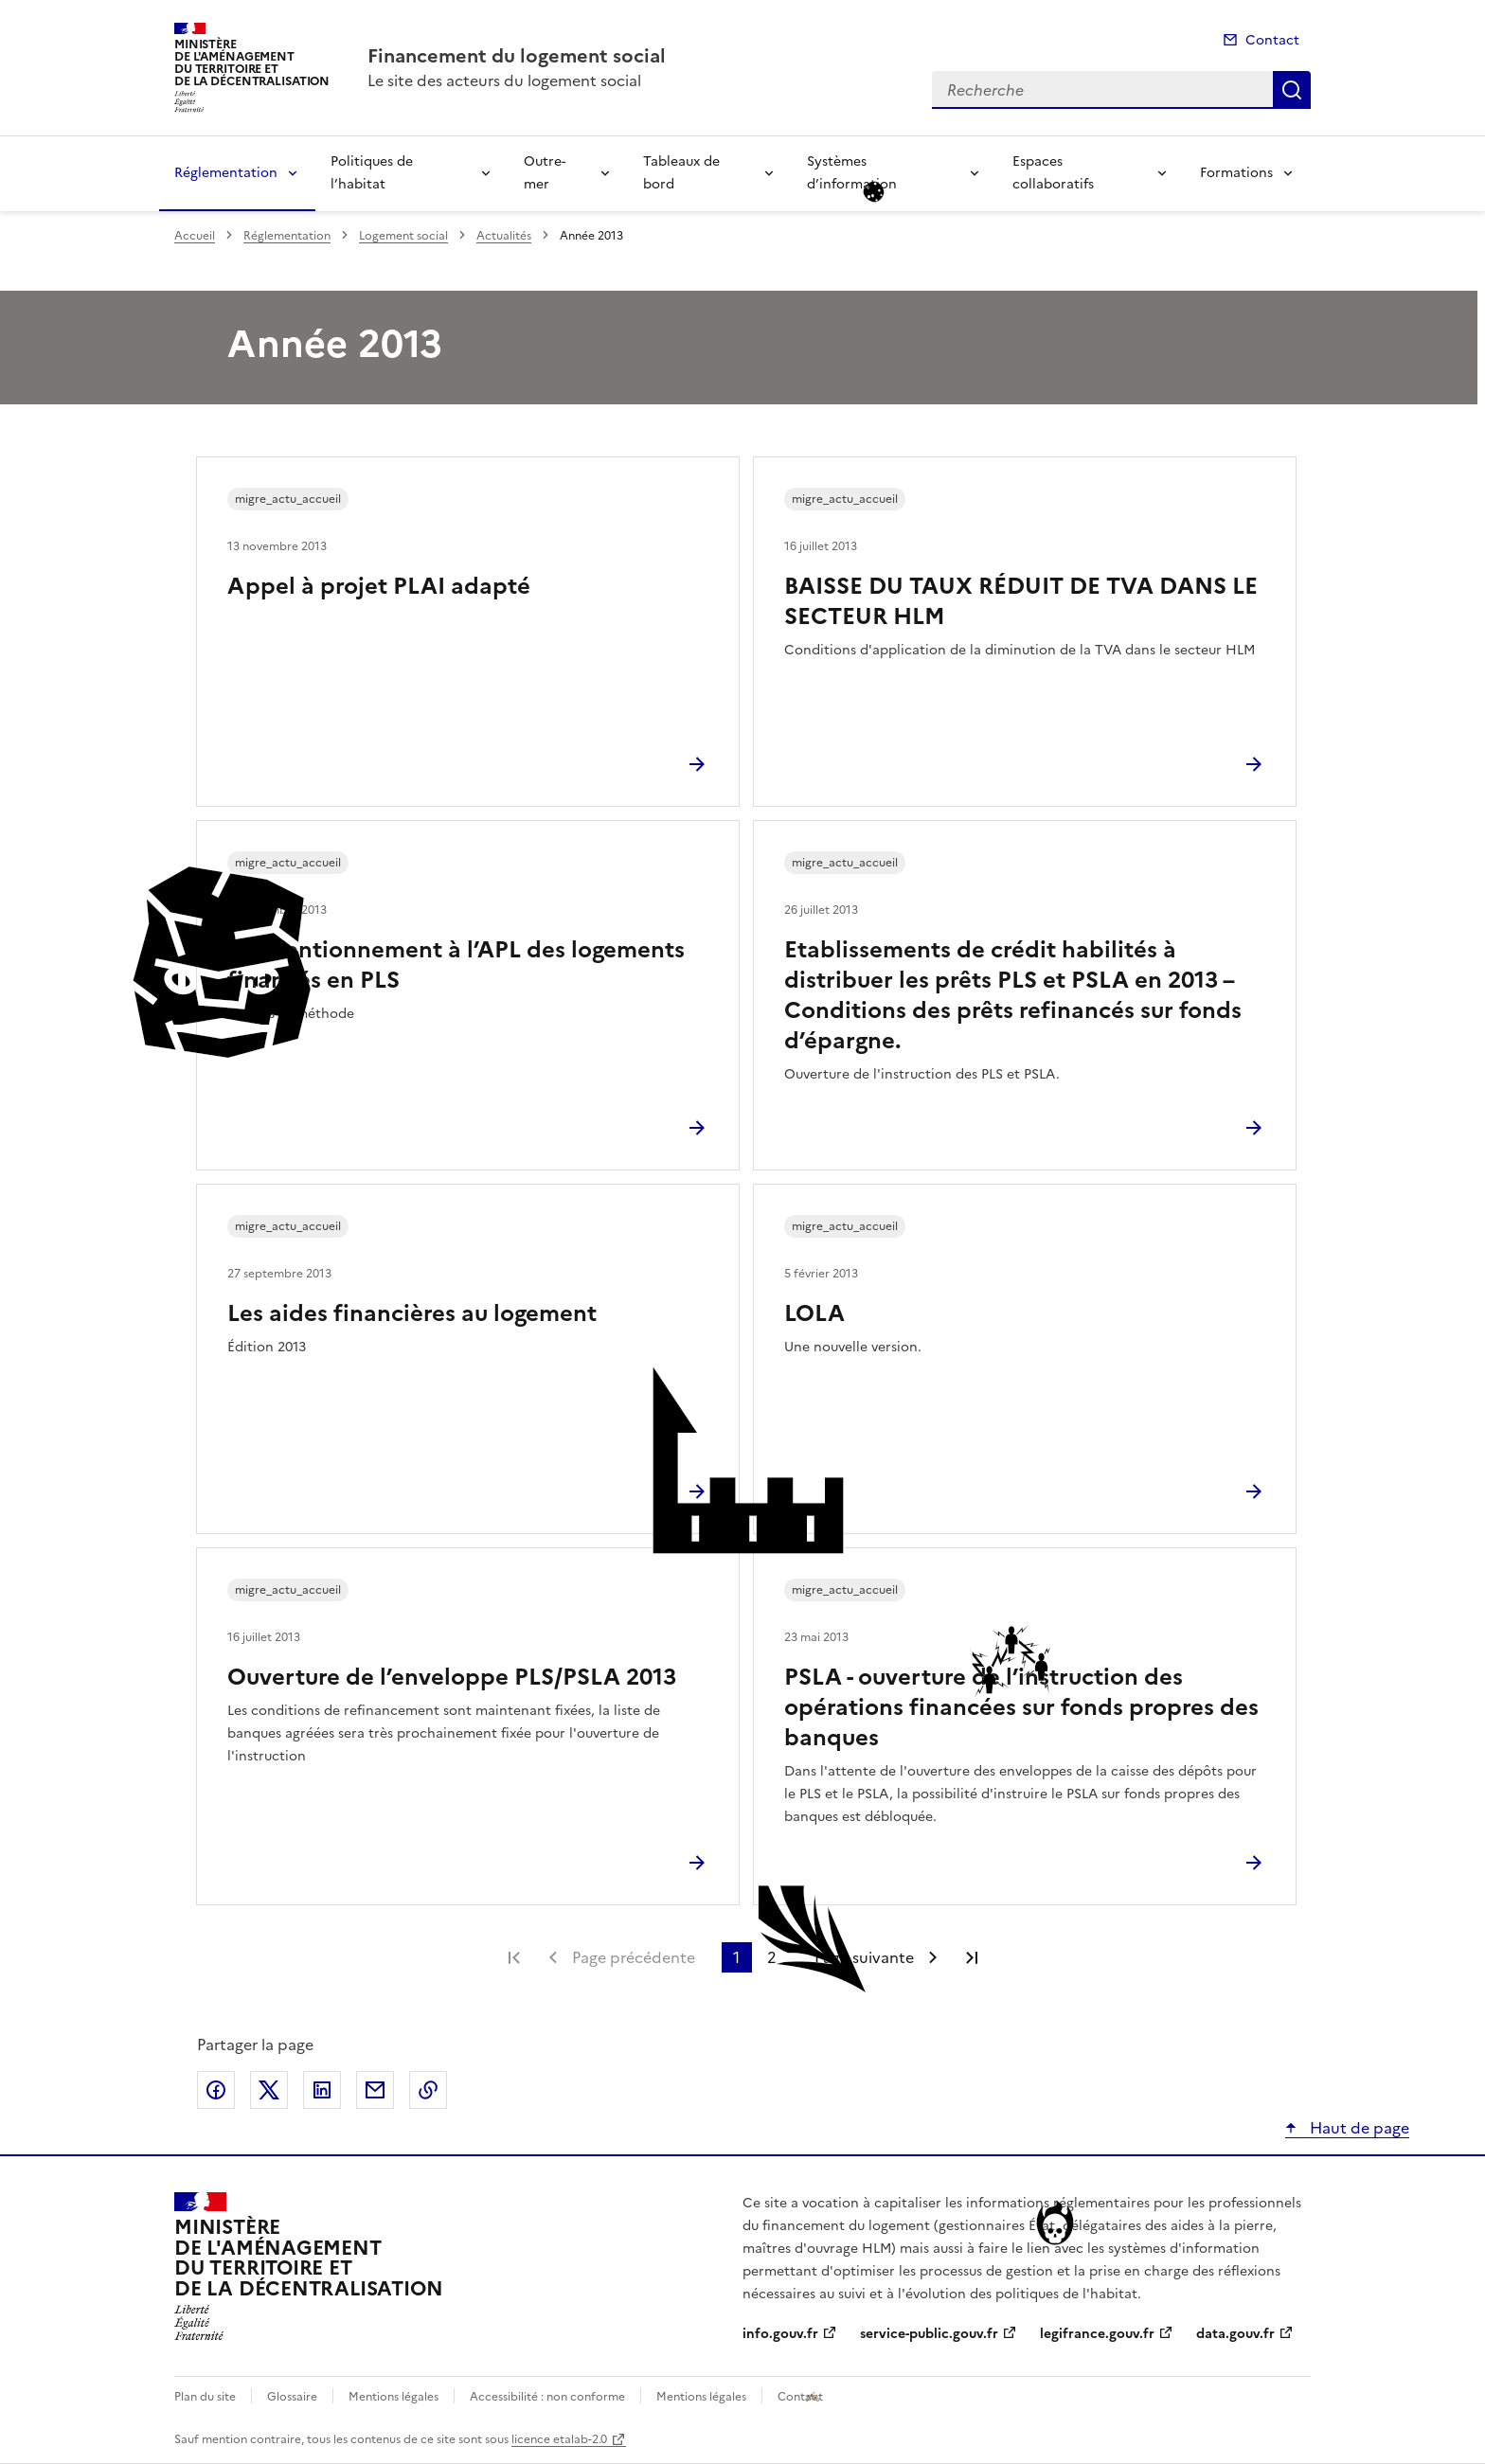 The width and height of the screenshot is (1485, 2464). Describe the element at coordinates (1055, 2223) in the screenshot. I see `indicates danger or hazard warning in game` at that location.